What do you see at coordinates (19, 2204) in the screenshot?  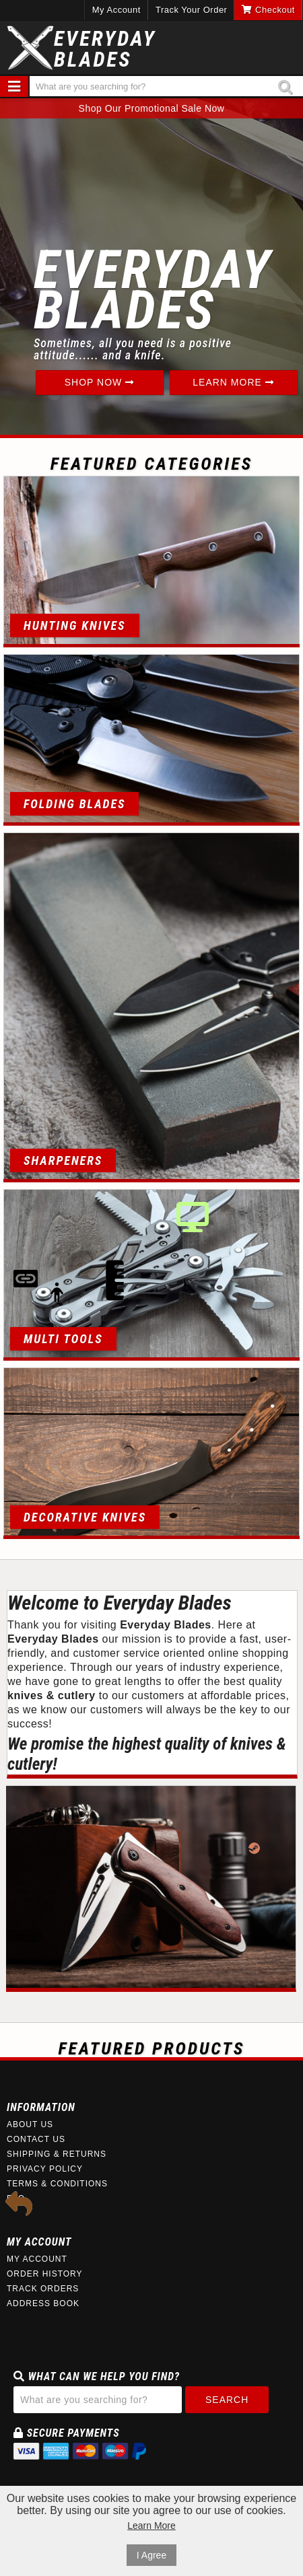 I see `reply to an email or message` at bounding box center [19, 2204].